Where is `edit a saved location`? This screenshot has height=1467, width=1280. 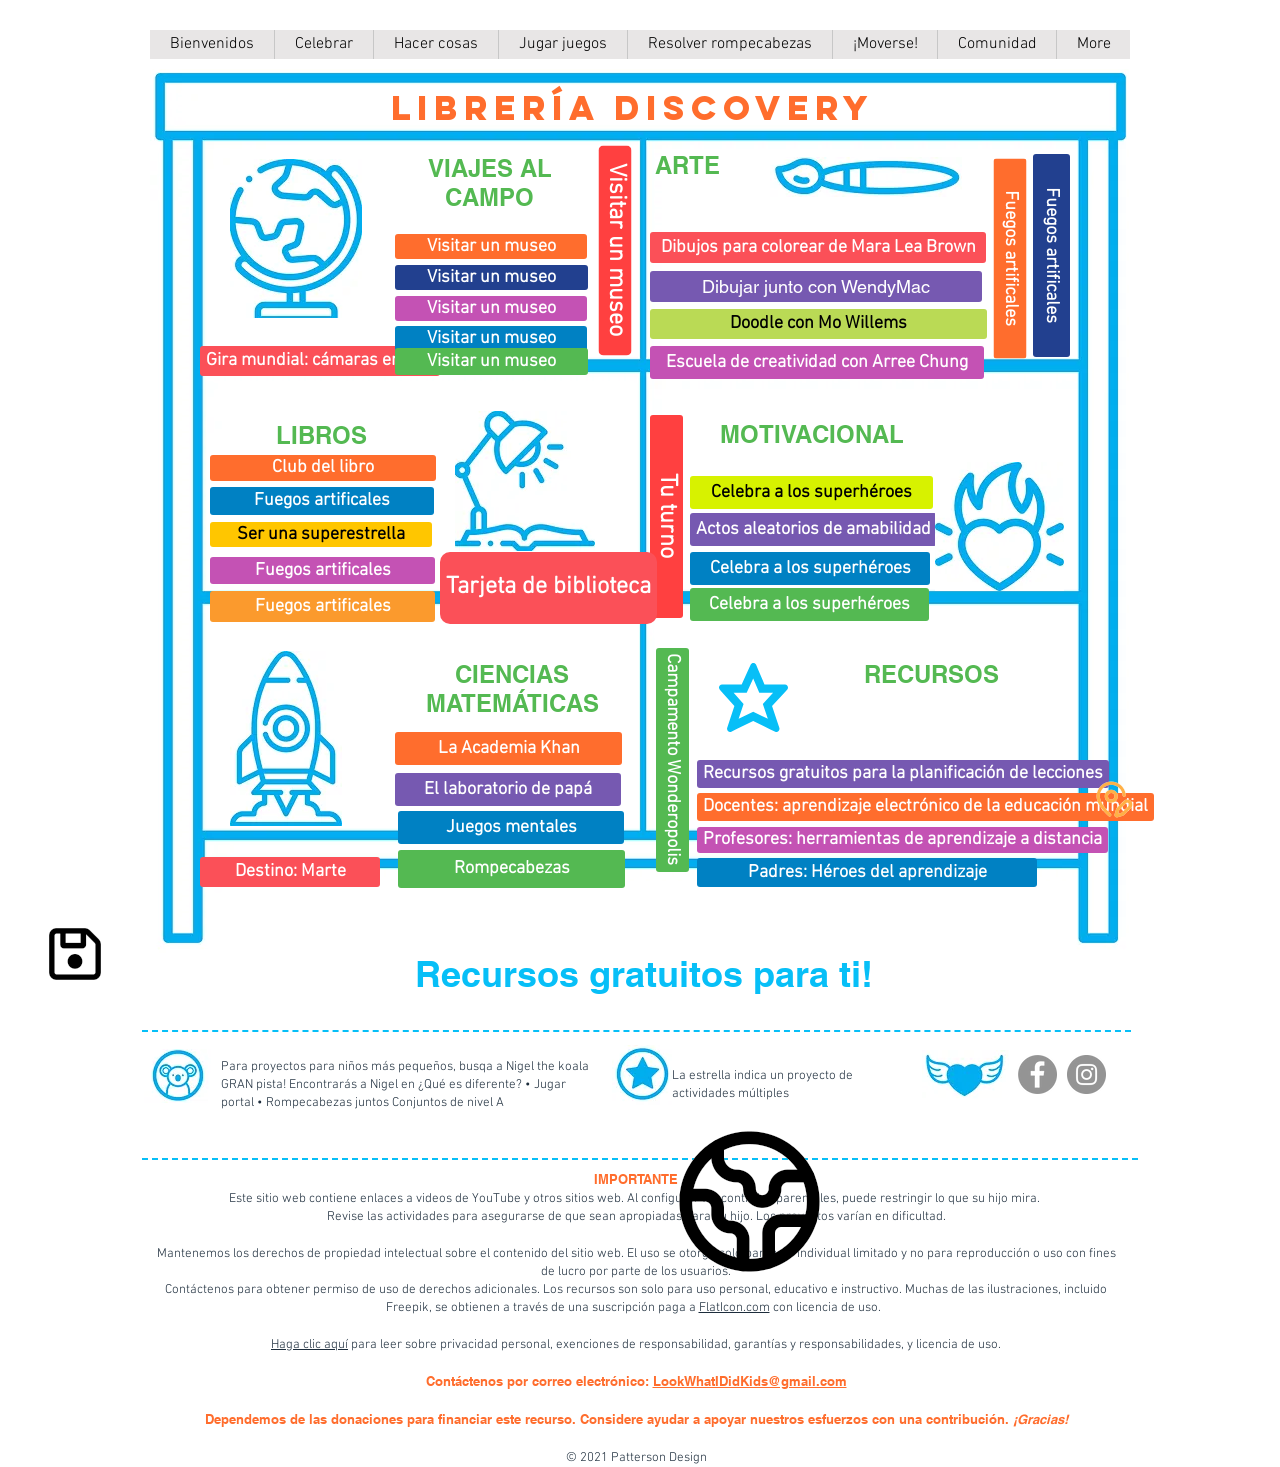 edit a saved location is located at coordinates (1114, 799).